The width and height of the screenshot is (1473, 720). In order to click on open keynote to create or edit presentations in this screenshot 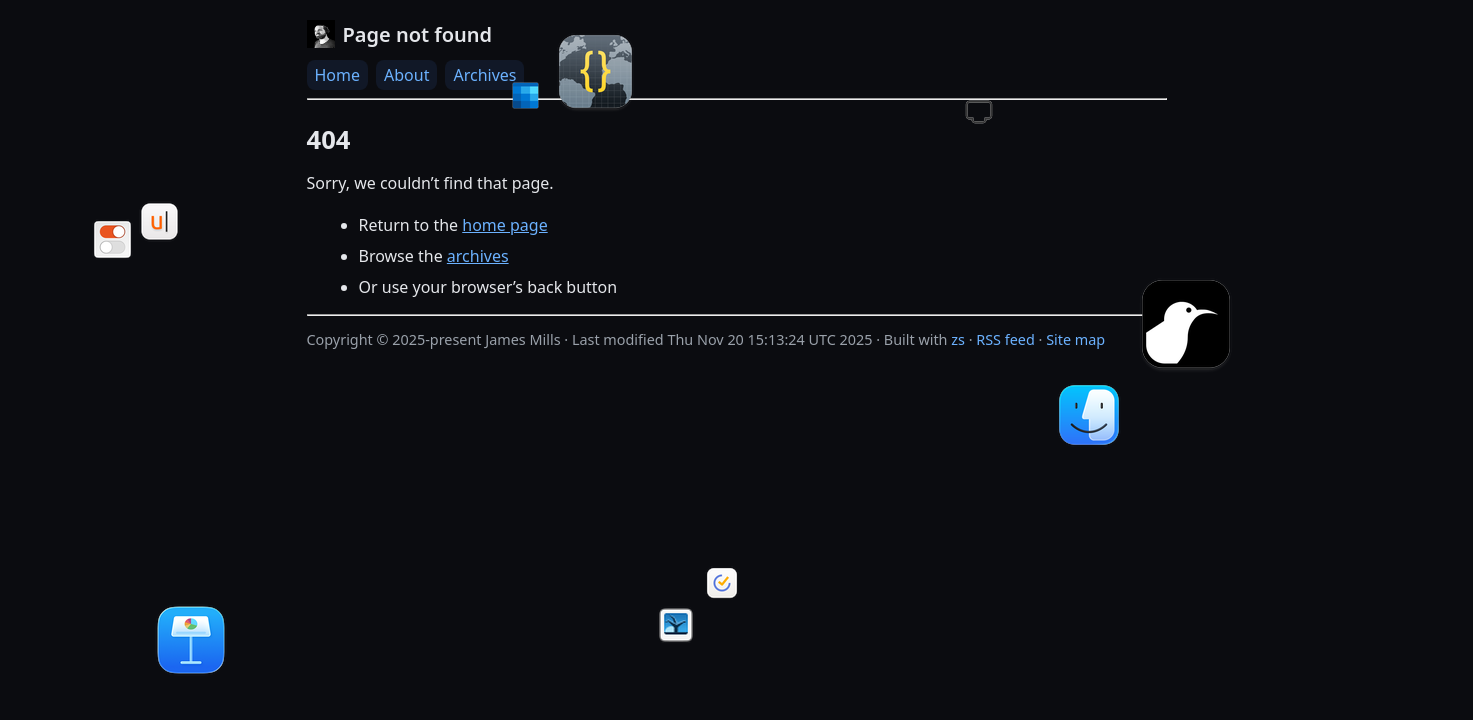, I will do `click(191, 640)`.